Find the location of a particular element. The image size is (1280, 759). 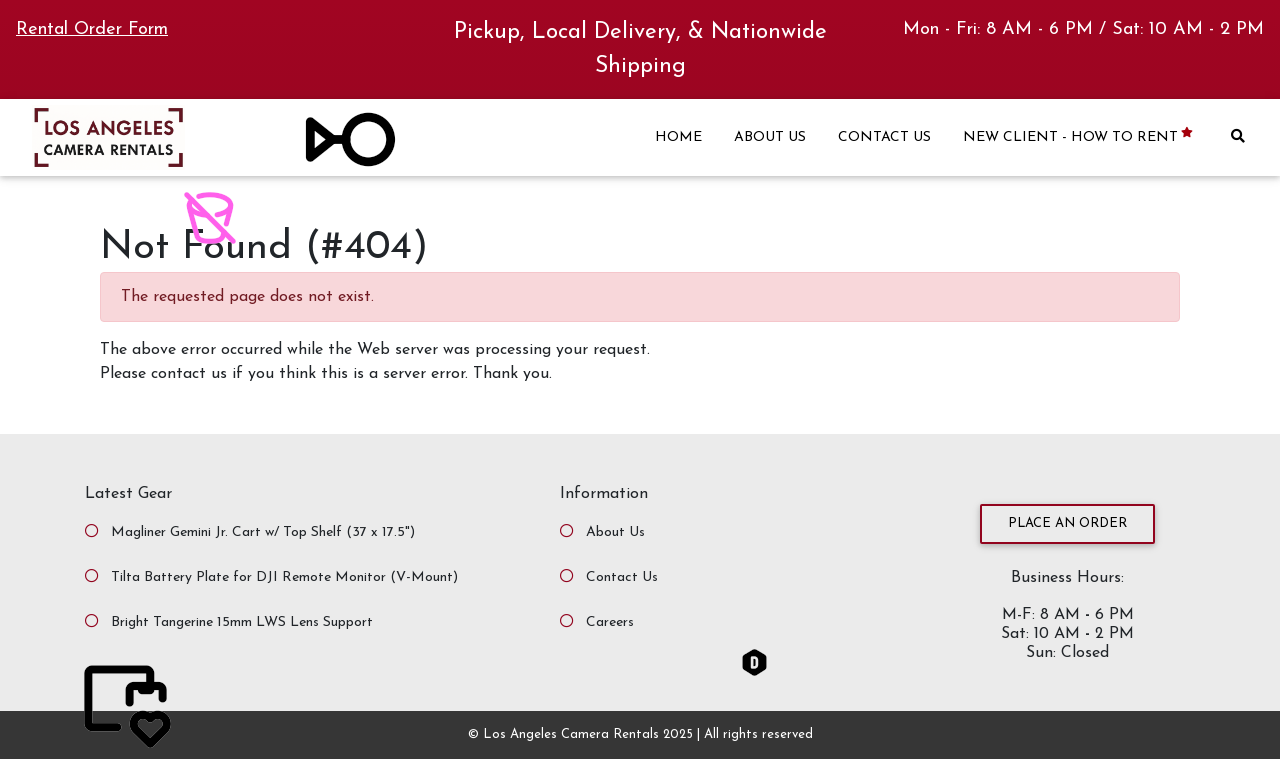

favorite or like a connected device is located at coordinates (125, 702).